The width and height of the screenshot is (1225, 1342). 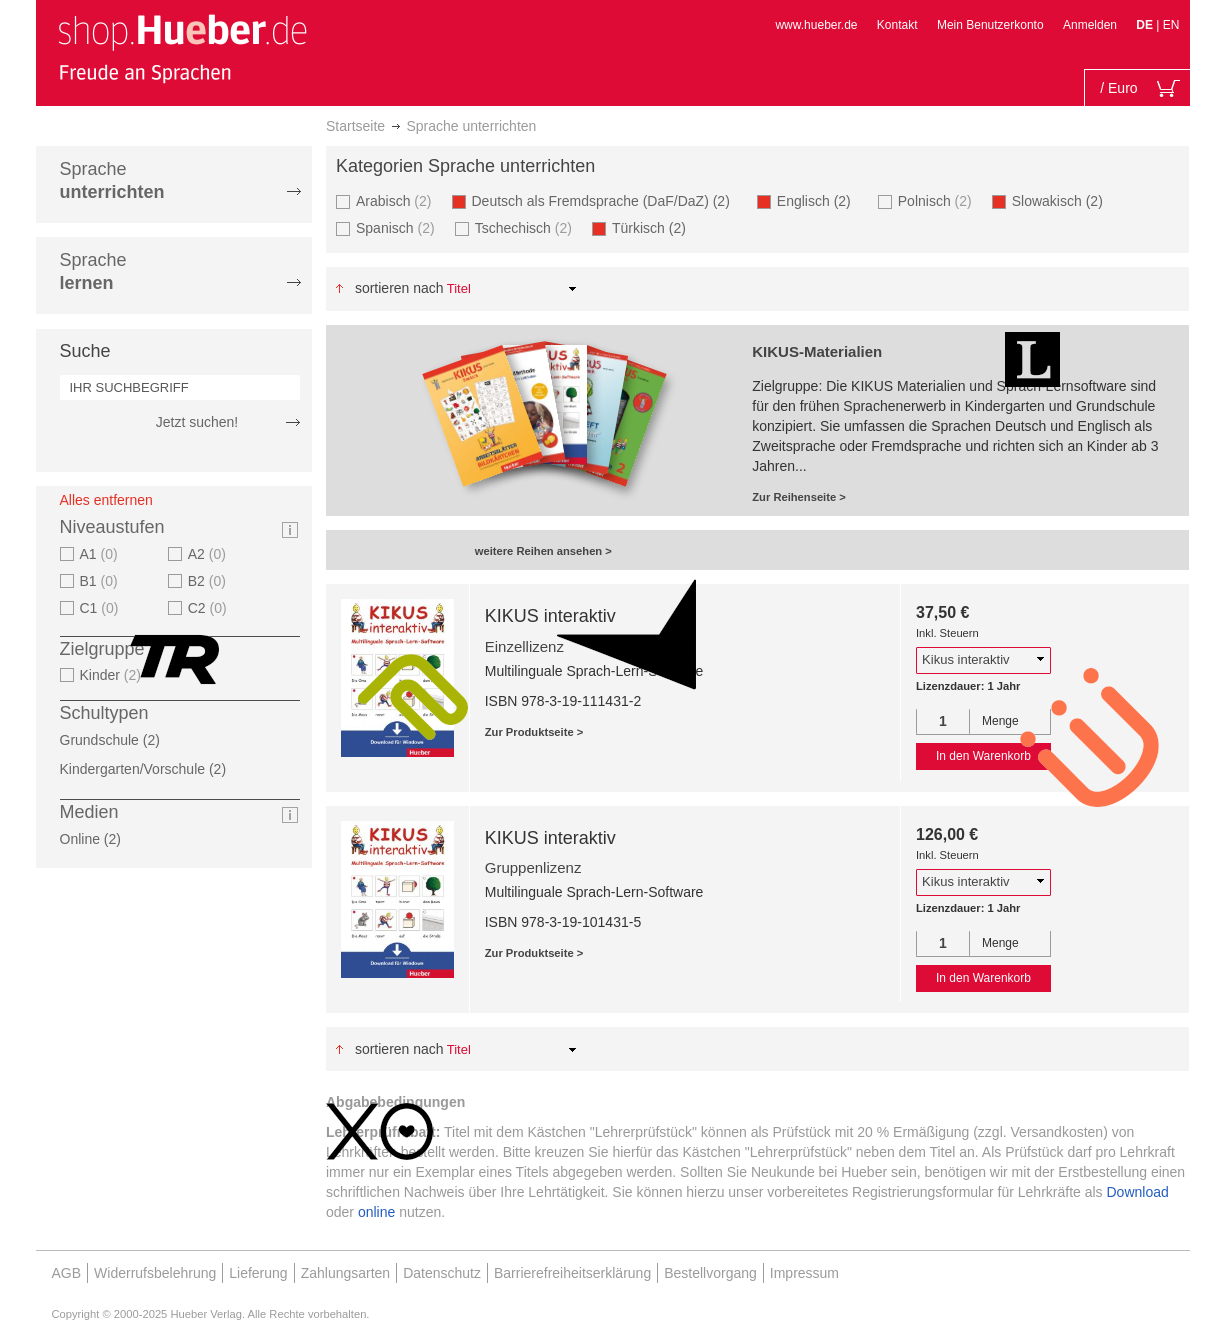 I want to click on open FACEIT gaming platform, so click(x=626, y=634).